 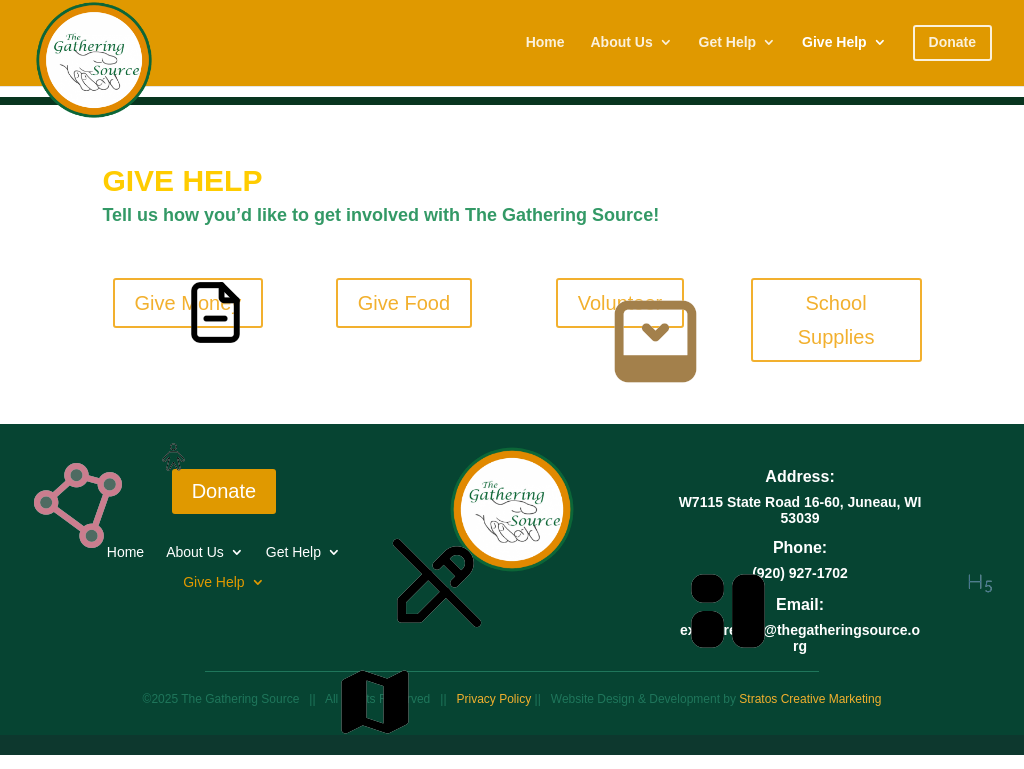 I want to click on format text as heading level 5, so click(x=979, y=583).